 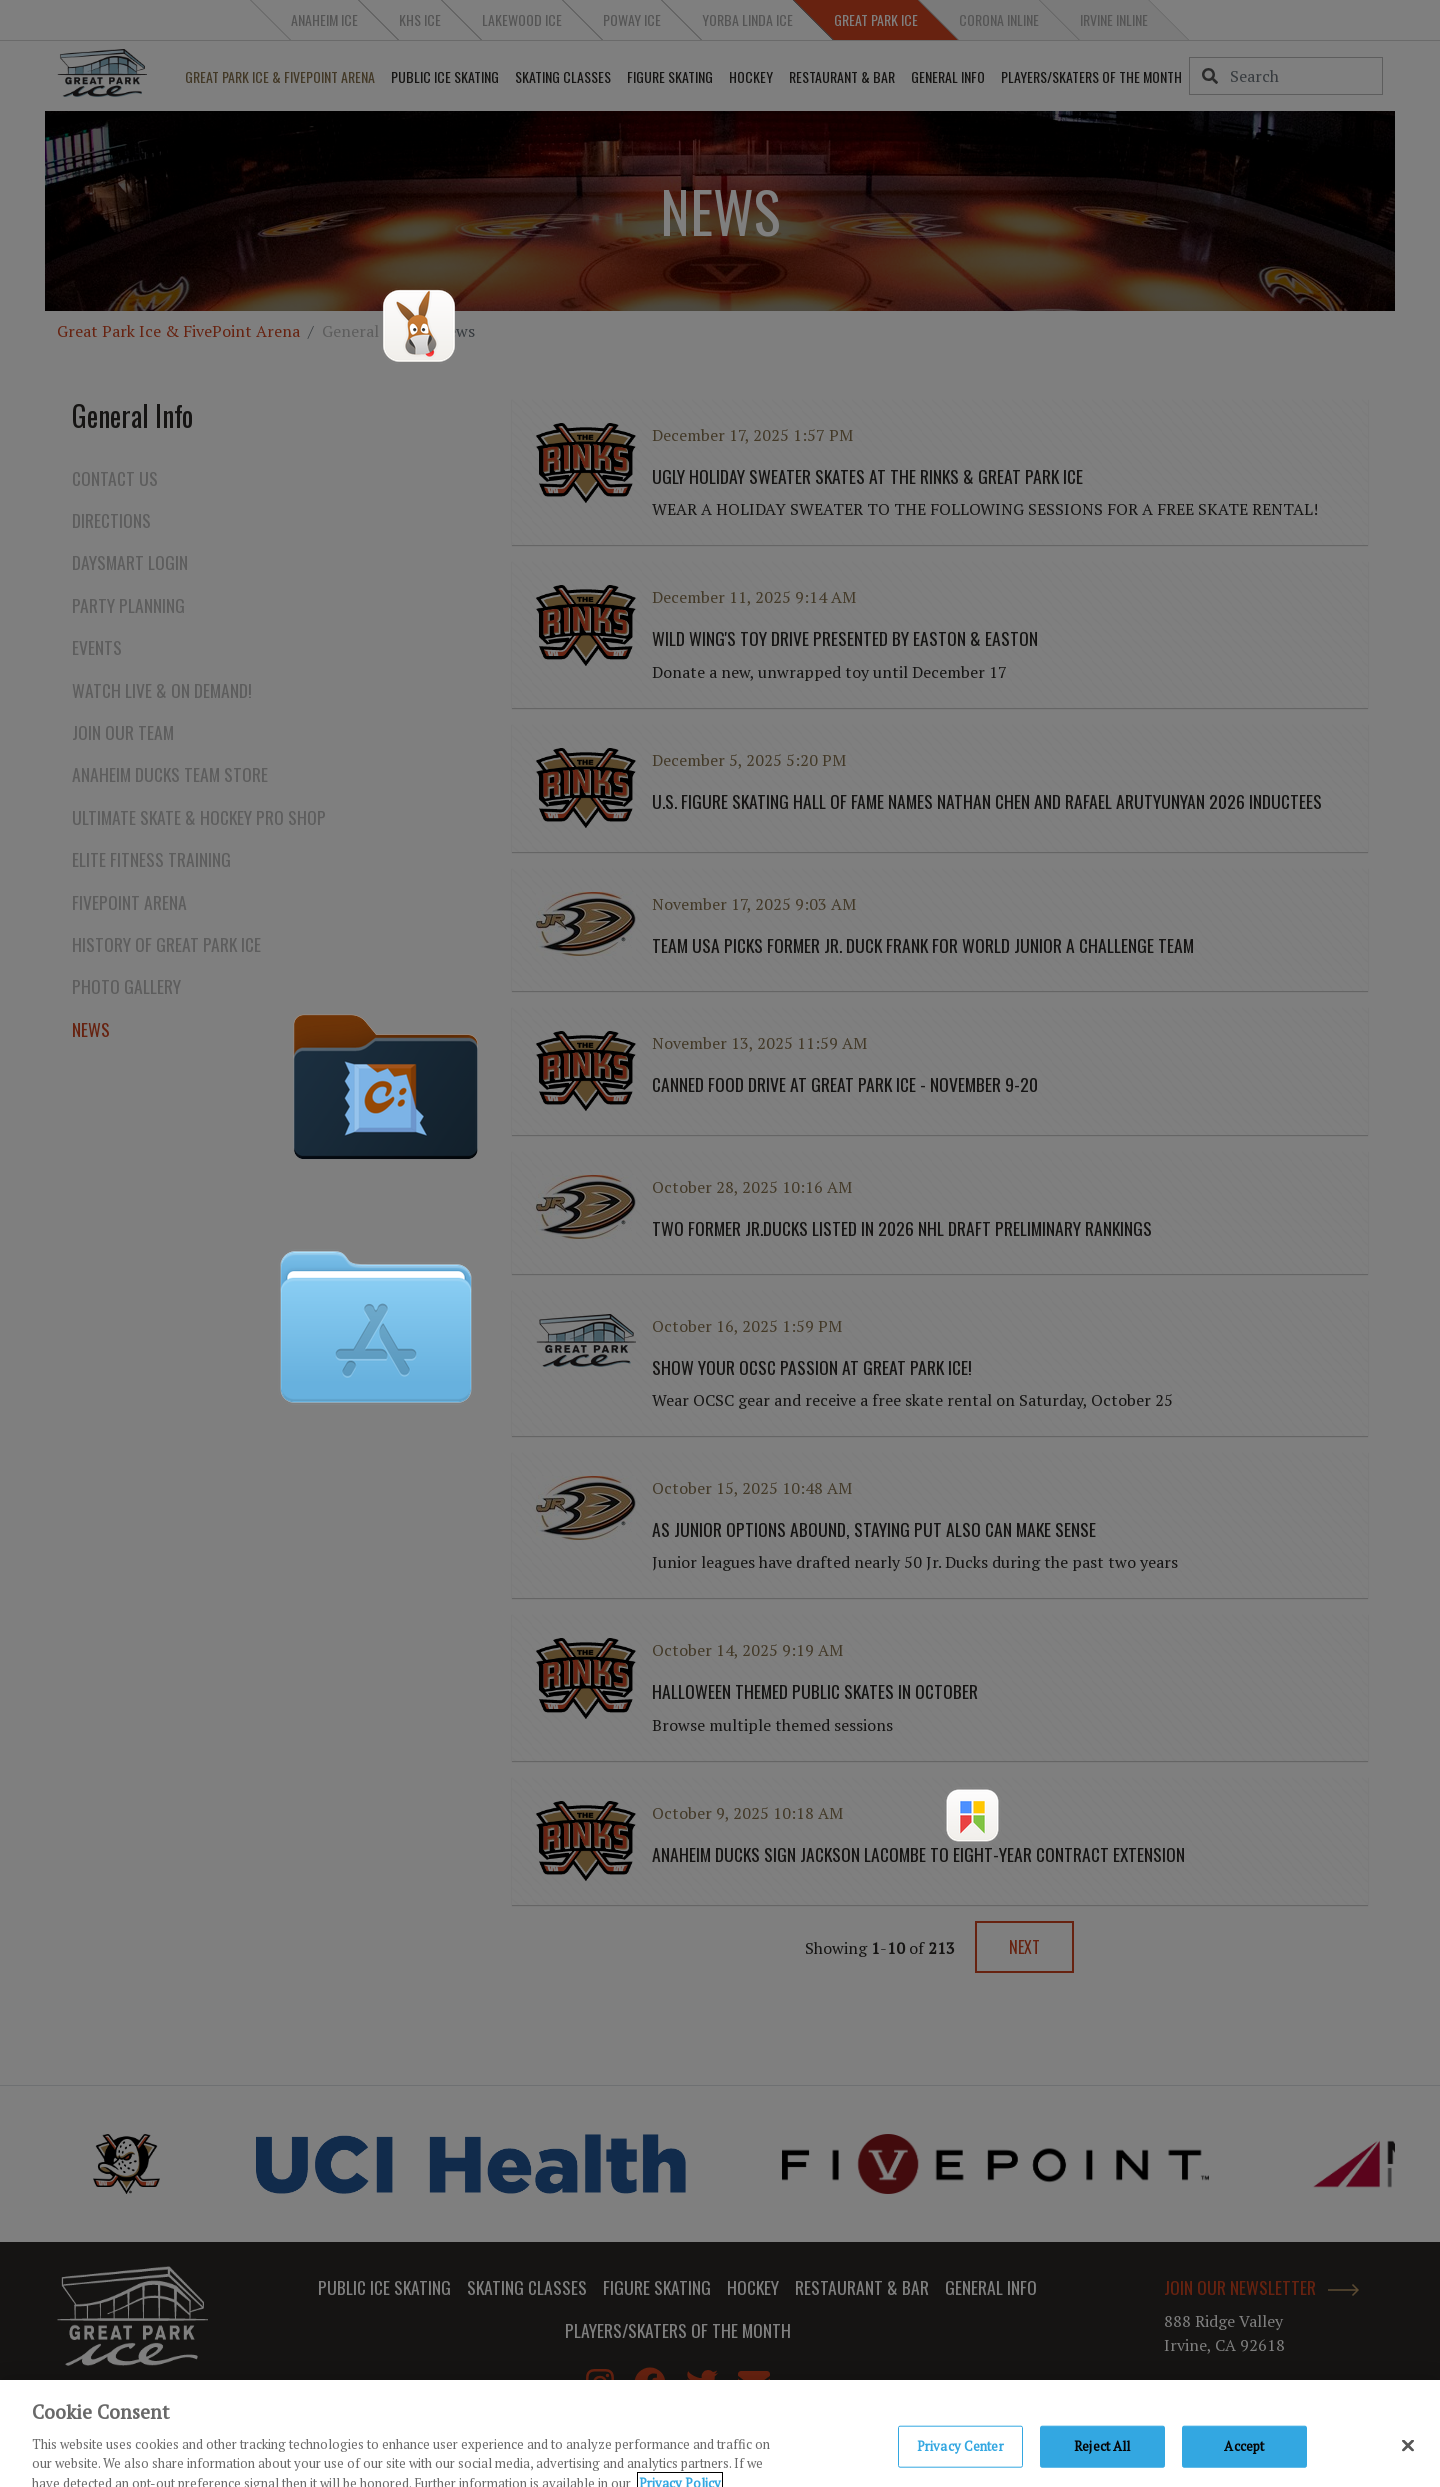 What do you see at coordinates (419, 326) in the screenshot?
I see `launch amule file sharing application` at bounding box center [419, 326].